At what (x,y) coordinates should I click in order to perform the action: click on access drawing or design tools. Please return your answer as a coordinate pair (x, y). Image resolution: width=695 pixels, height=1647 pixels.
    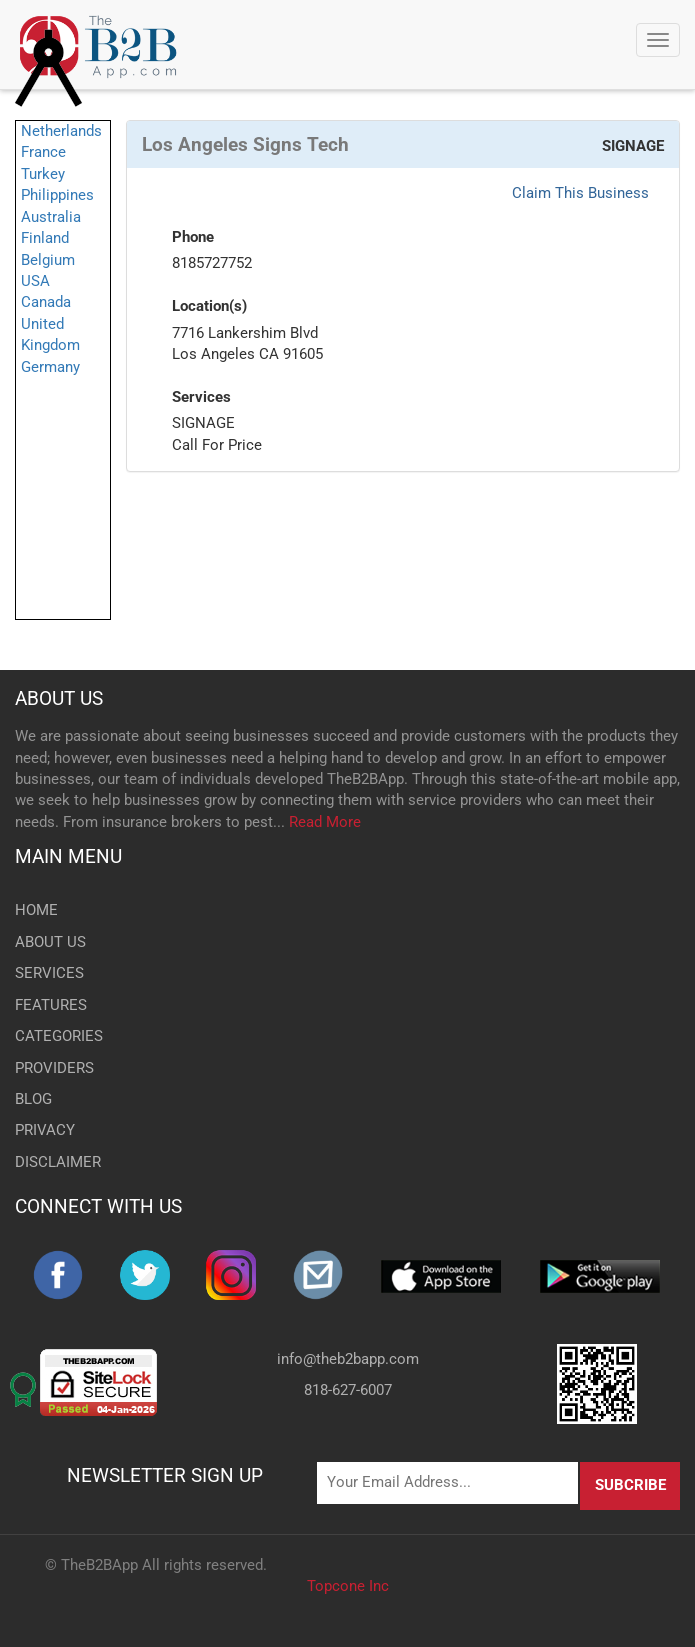
    Looking at the image, I should click on (48, 67).